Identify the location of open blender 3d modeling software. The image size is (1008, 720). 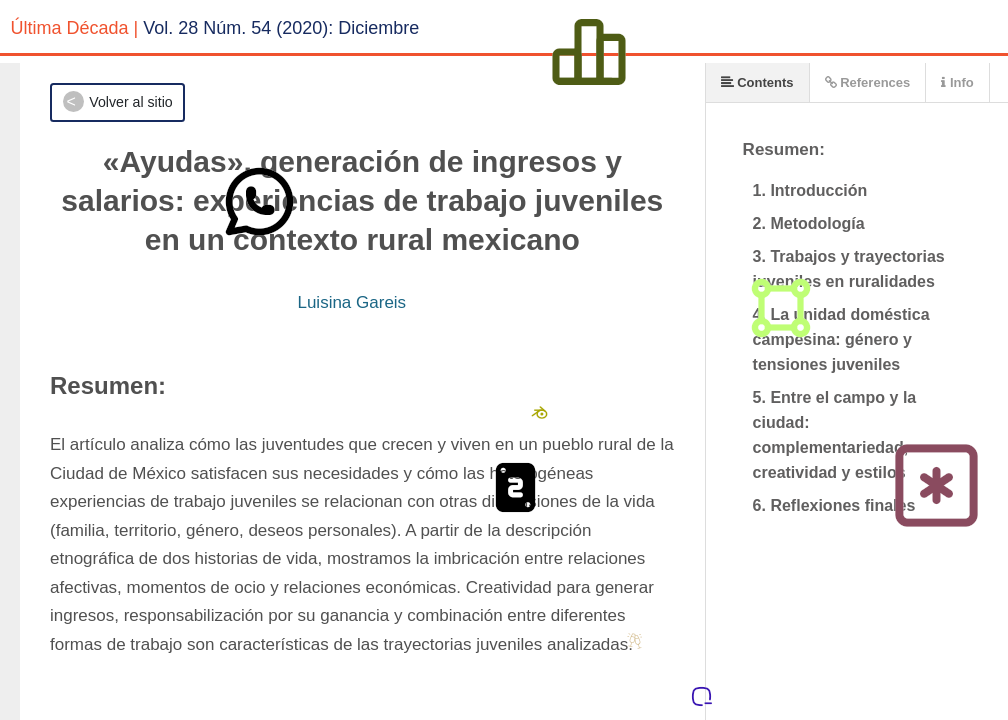
(539, 412).